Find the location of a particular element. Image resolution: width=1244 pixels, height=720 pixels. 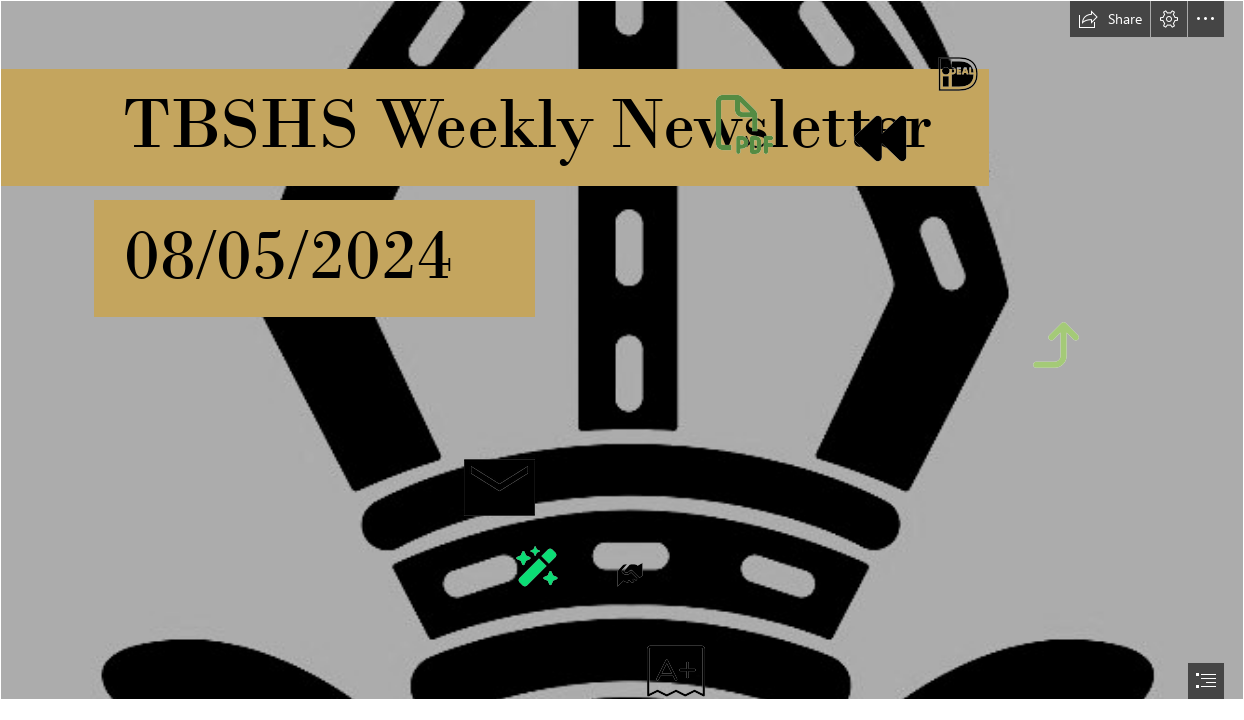

view exam or test results is located at coordinates (676, 670).